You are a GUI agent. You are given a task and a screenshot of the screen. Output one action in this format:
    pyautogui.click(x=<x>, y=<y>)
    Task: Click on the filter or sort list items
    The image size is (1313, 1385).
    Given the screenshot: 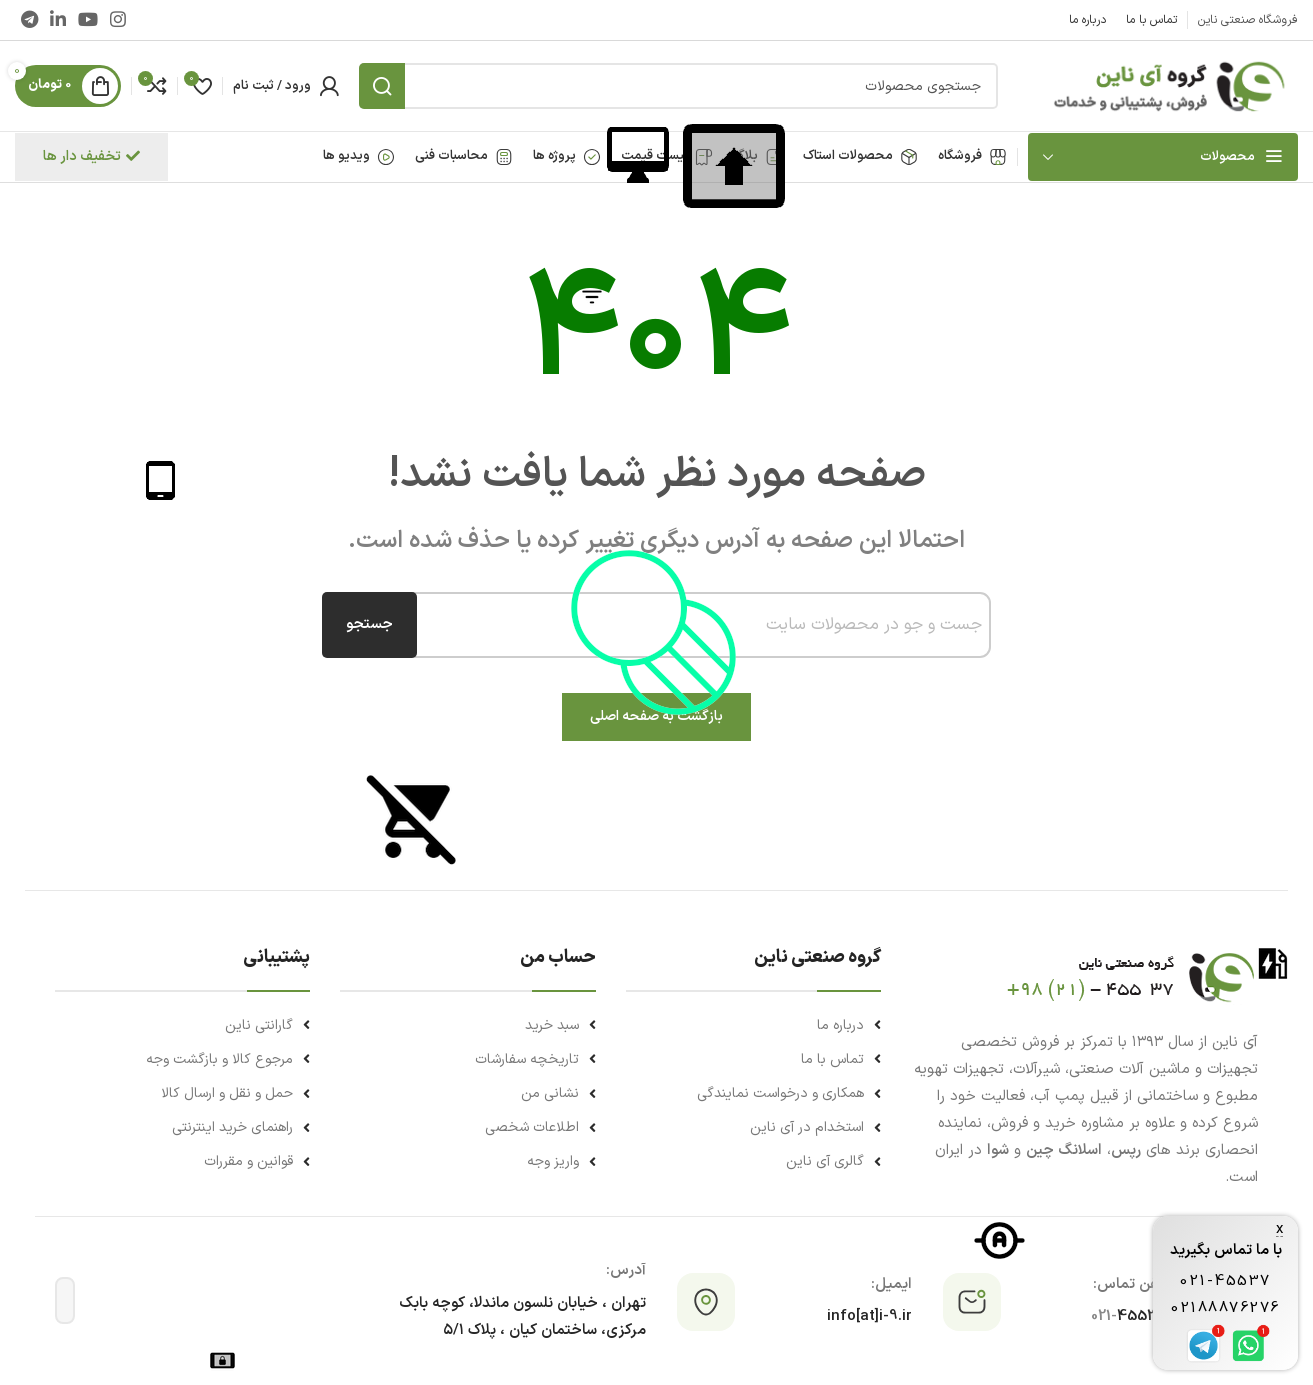 What is the action you would take?
    pyautogui.click(x=592, y=297)
    